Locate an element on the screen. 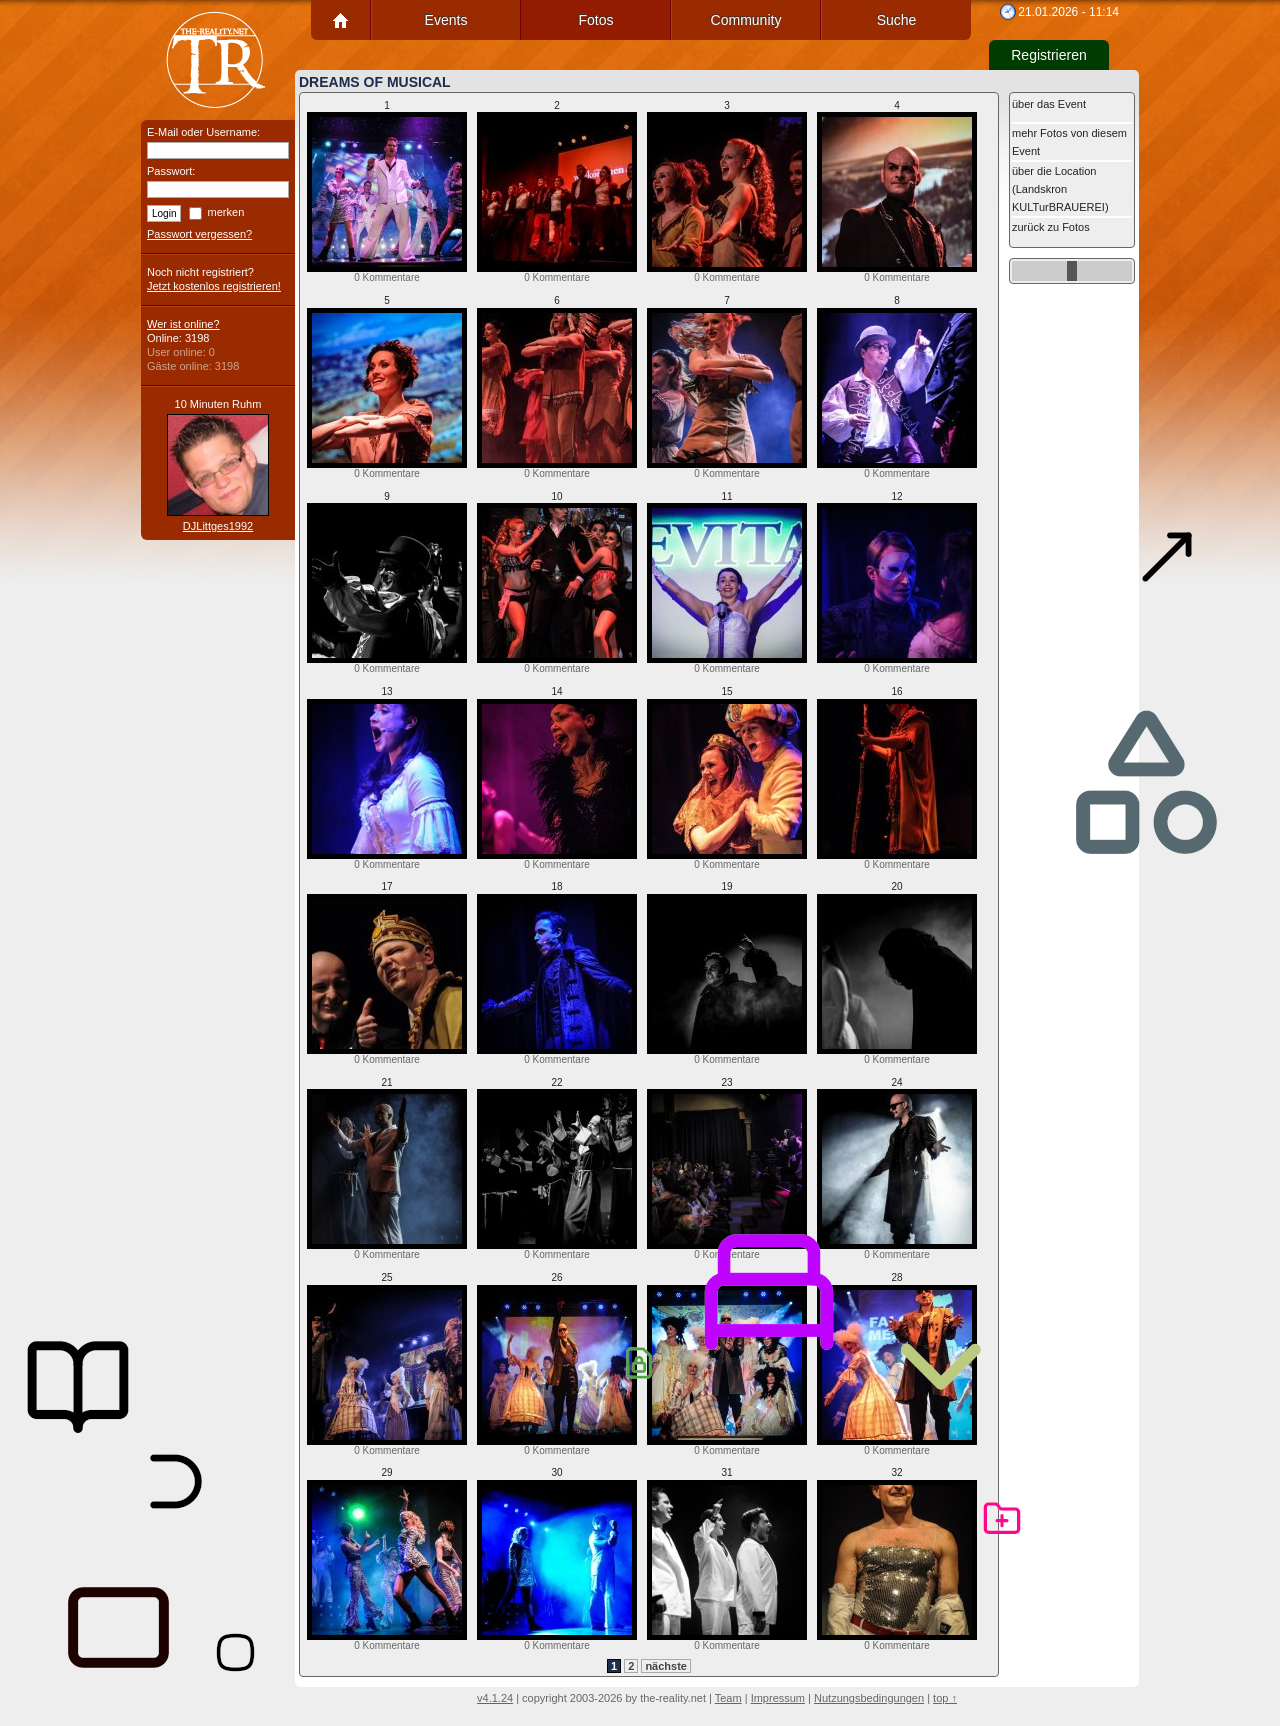 The height and width of the screenshot is (1726, 1280). move item to upper right position is located at coordinates (1167, 557).